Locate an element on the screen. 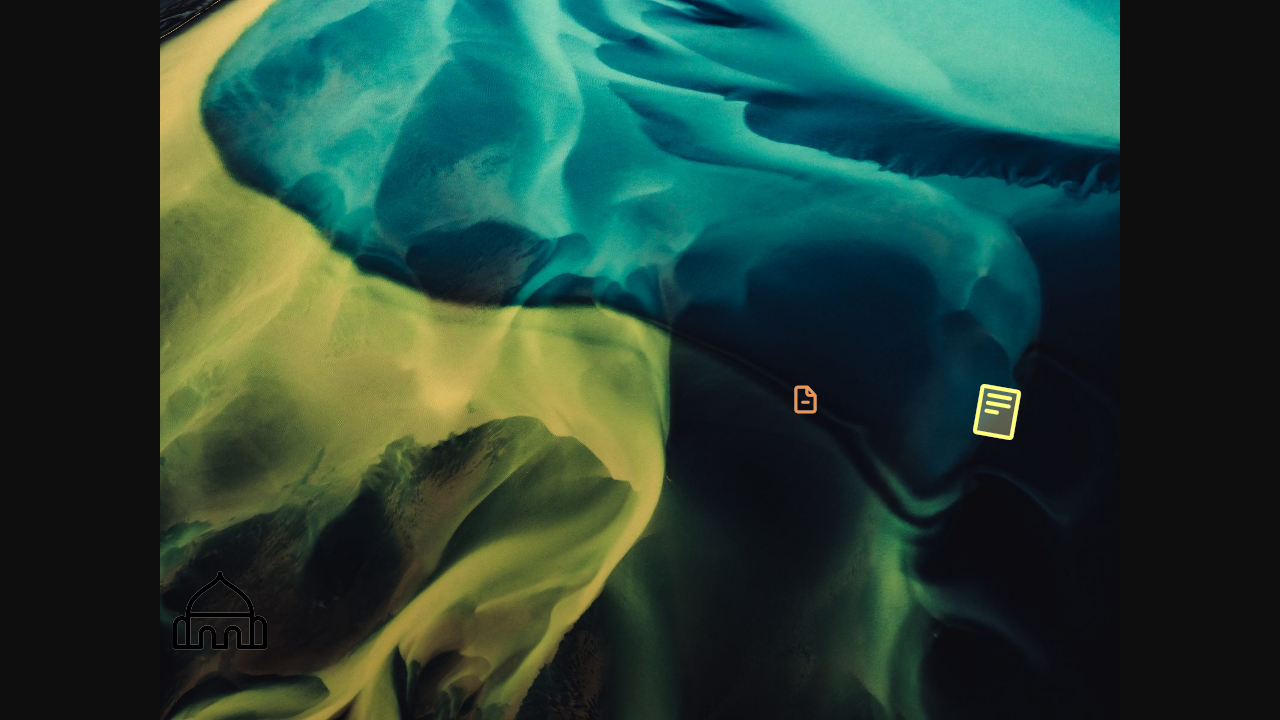 This screenshot has width=1280, height=720. indicates a mosque or islamic place of worship nearby is located at coordinates (220, 615).